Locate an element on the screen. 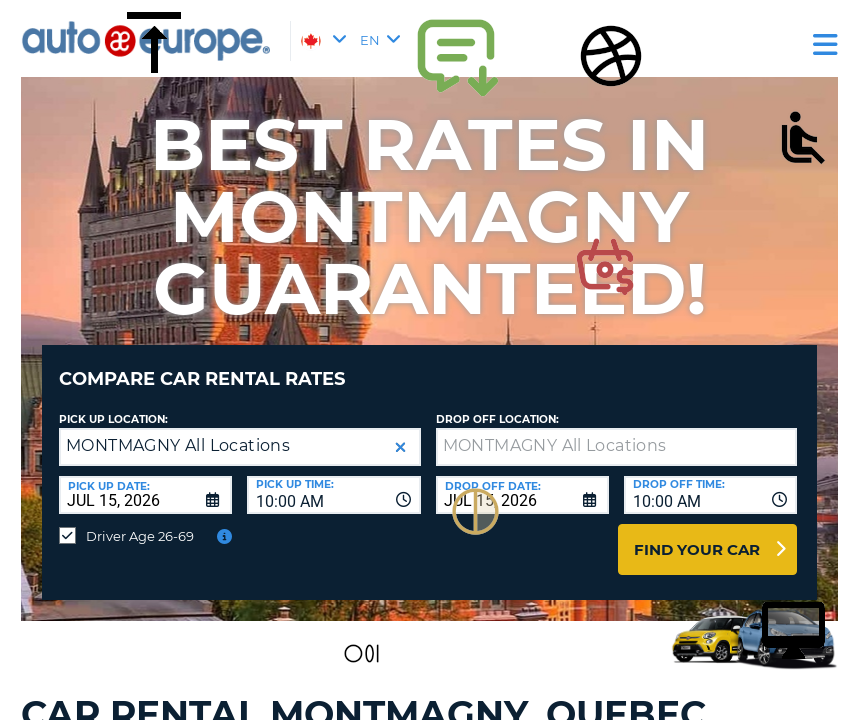 This screenshot has width=859, height=720. switch to desktop view is located at coordinates (793, 630).